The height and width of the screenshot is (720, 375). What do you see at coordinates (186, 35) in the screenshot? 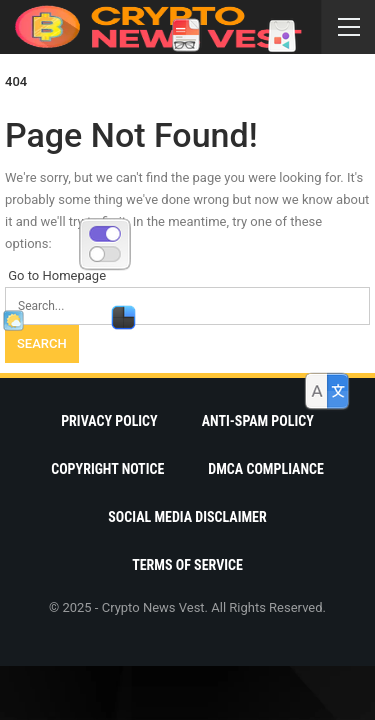
I see `open the papers document viewer app` at bounding box center [186, 35].